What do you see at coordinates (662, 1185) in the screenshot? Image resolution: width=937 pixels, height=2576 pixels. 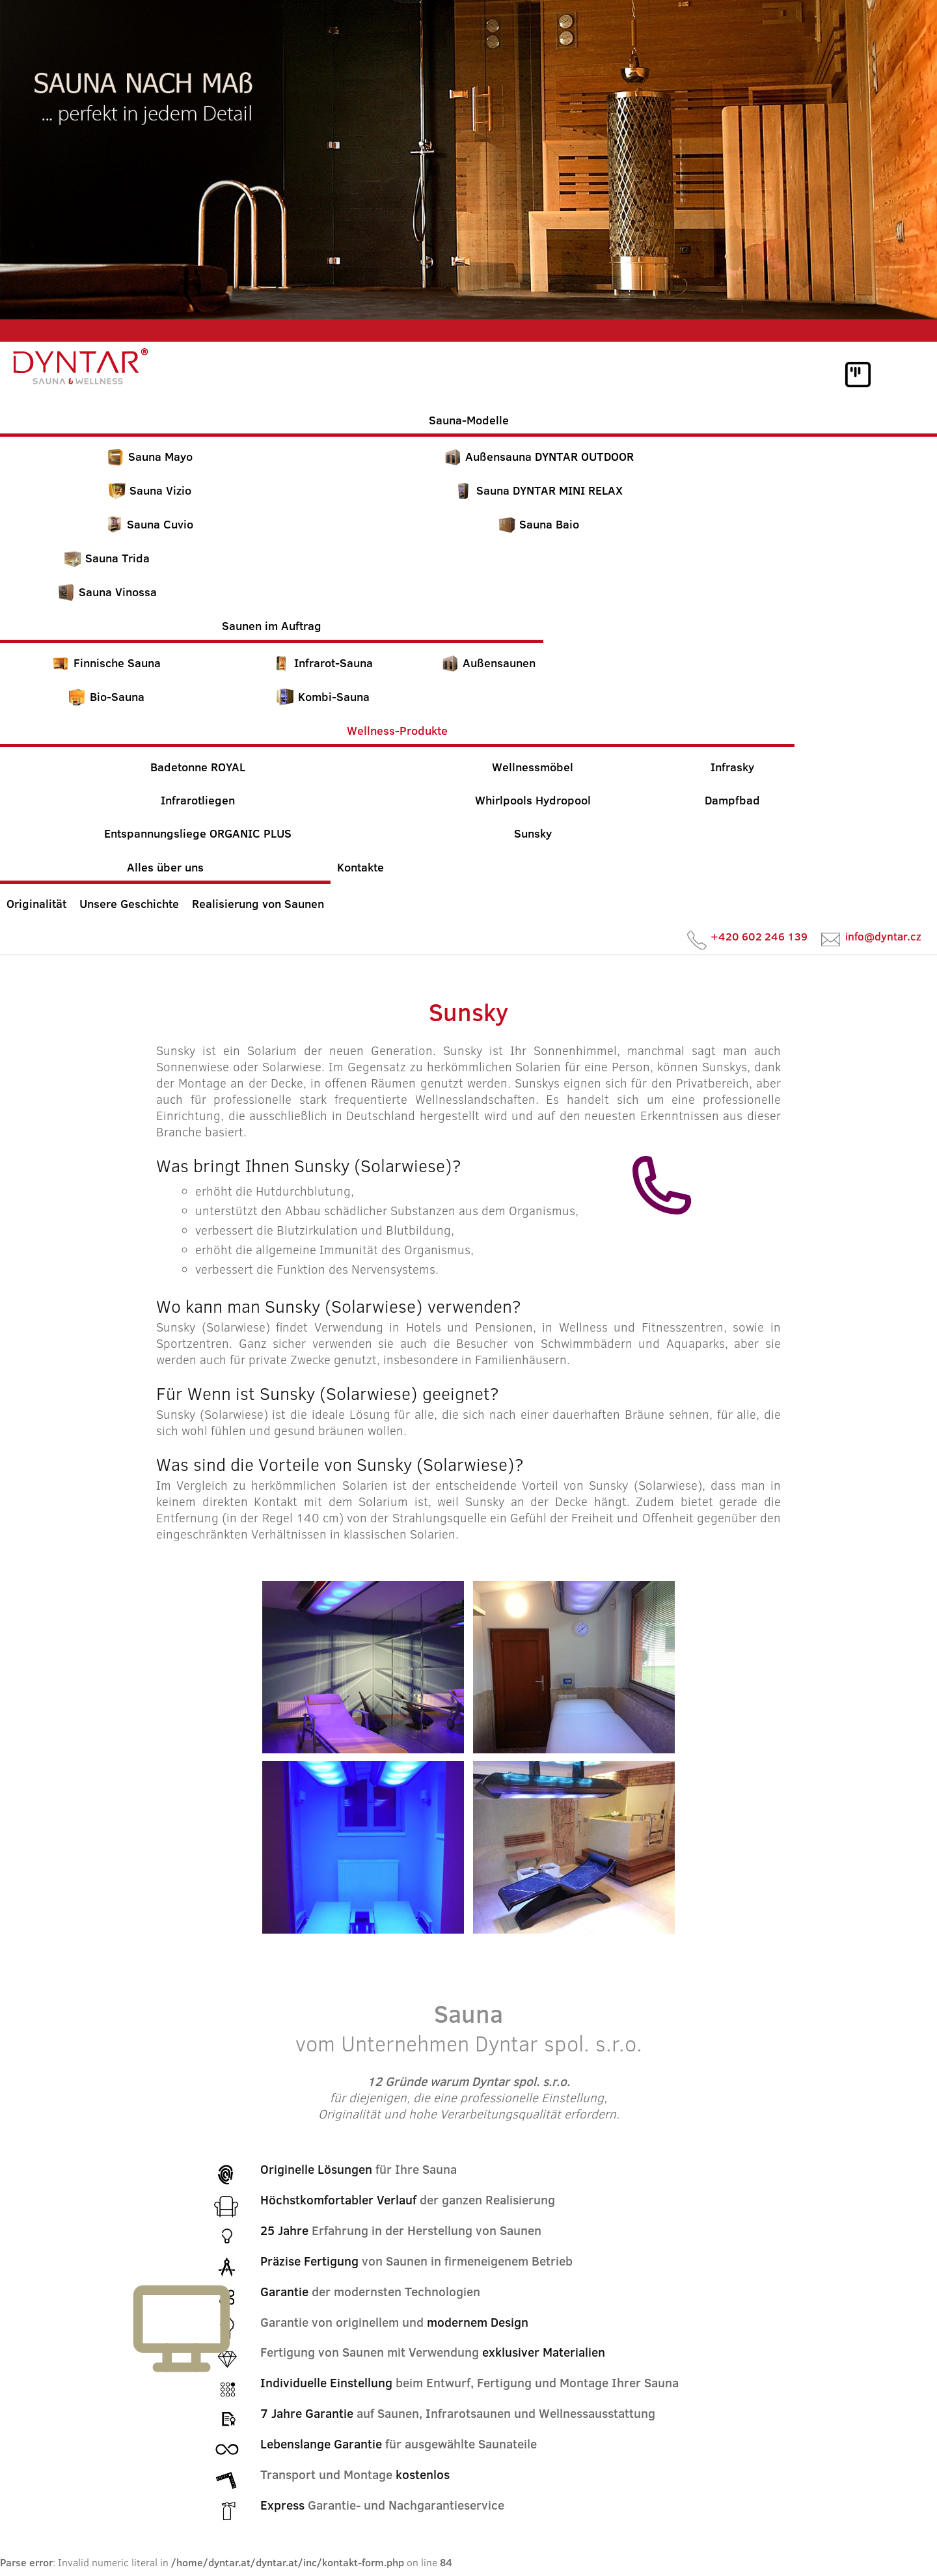 I see `make a phone call` at bounding box center [662, 1185].